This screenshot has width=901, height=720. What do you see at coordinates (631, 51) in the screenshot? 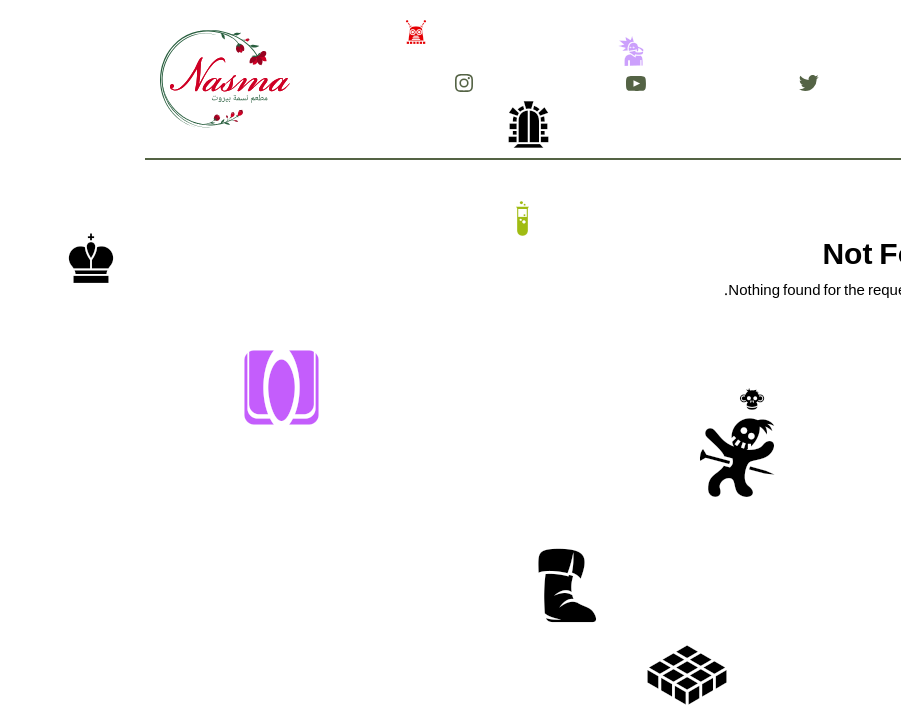
I see `indicates distraction or loss of focus` at bounding box center [631, 51].